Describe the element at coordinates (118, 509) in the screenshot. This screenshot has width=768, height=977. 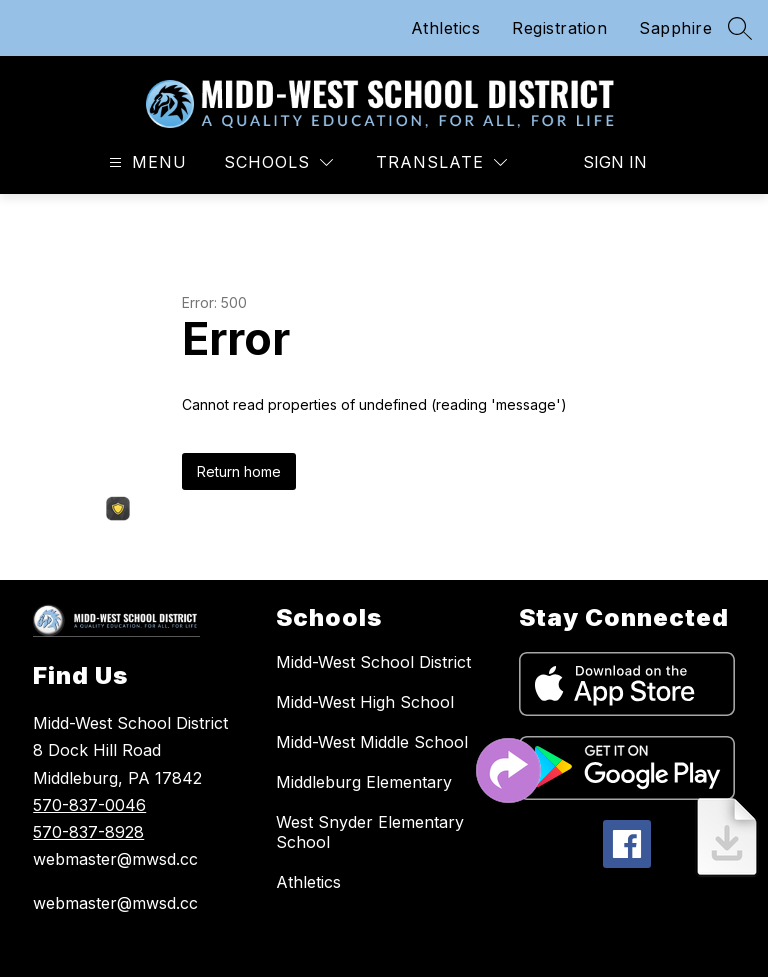
I see `open vpn settings and preferences` at that location.